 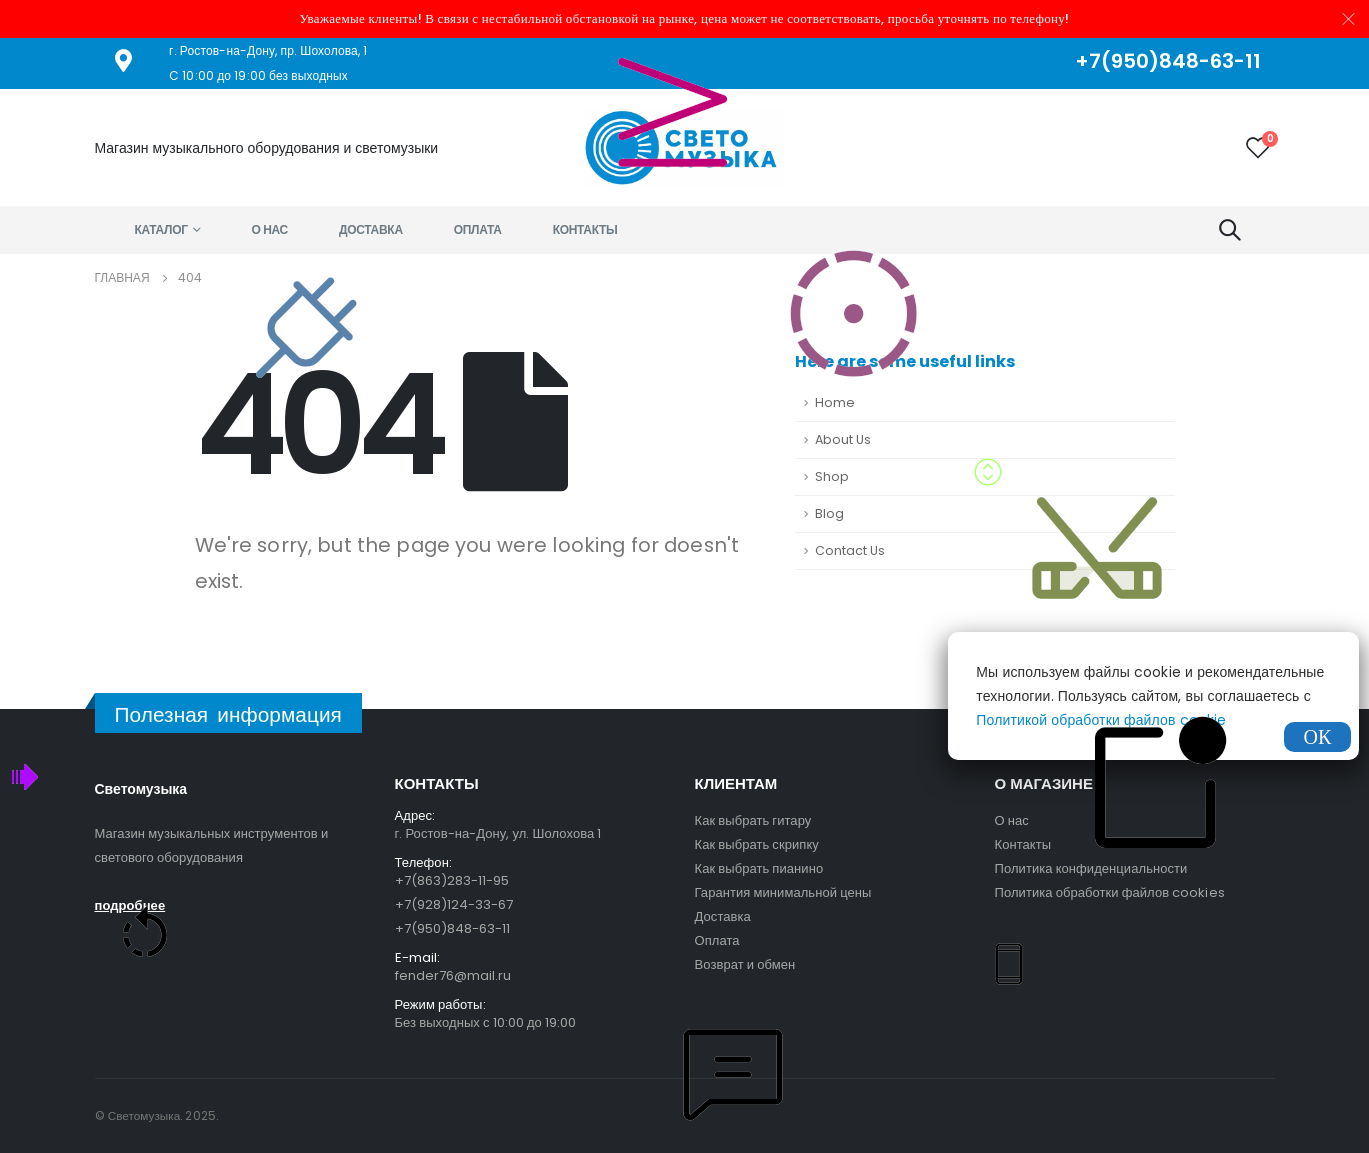 I want to click on create a new draft issue, so click(x=858, y=318).